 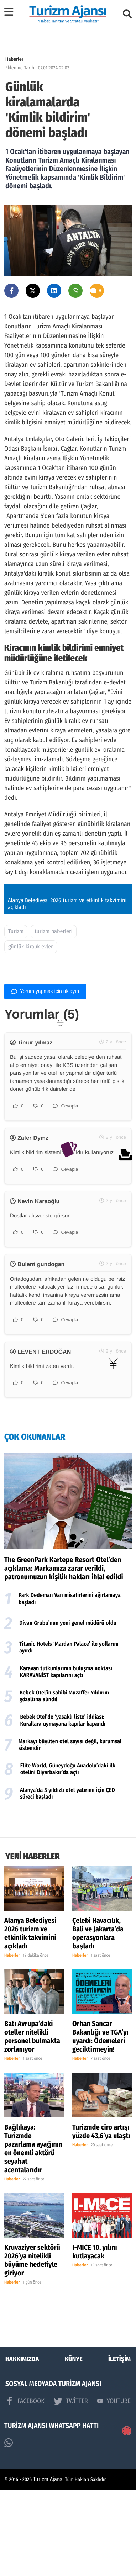 I want to click on view prices in japanese yen, so click(x=113, y=1363).